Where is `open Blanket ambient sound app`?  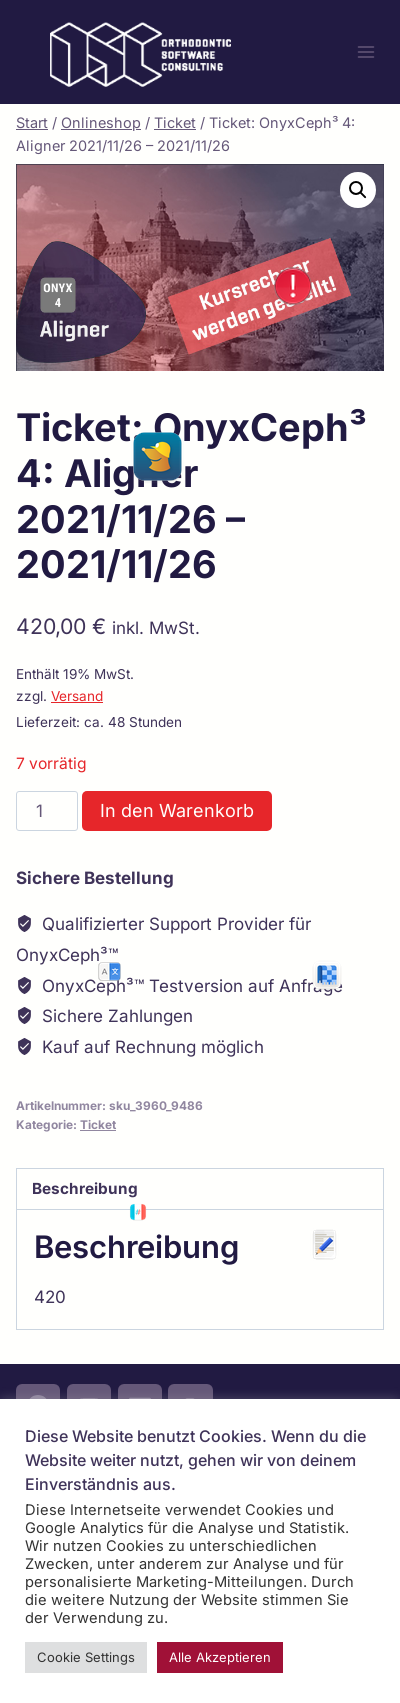 open Blanket ambient sound app is located at coordinates (327, 975).